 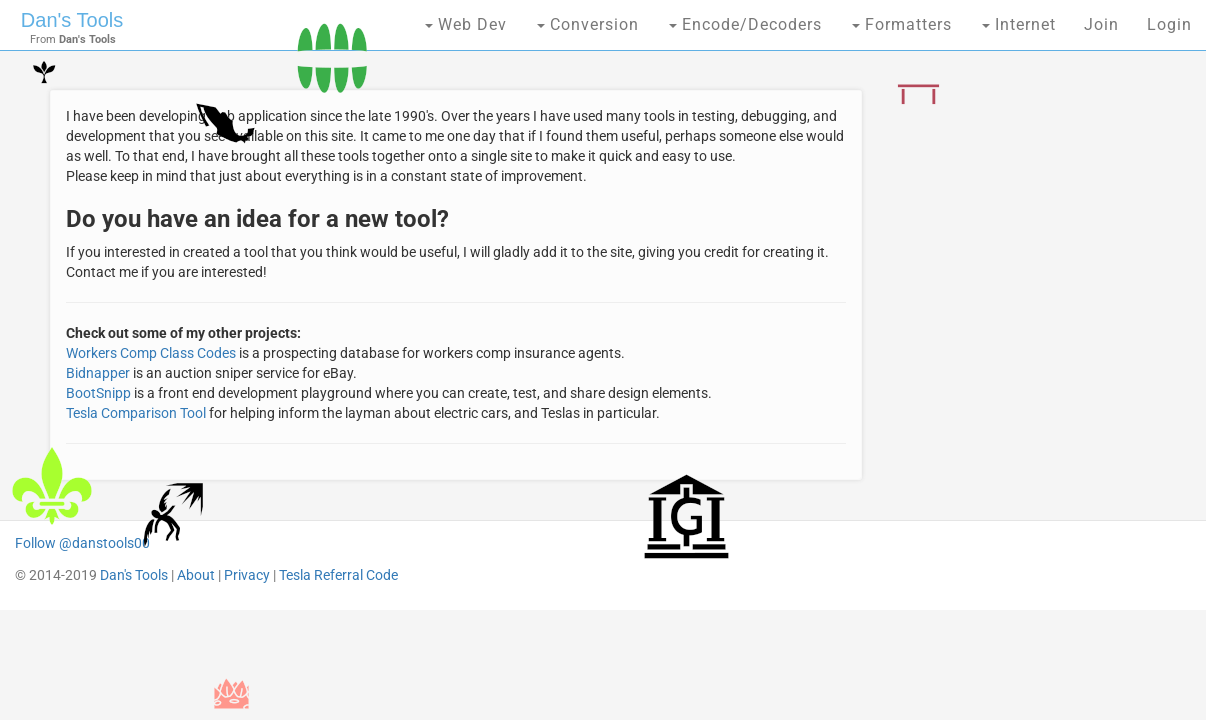 I want to click on access banking or financial services, so click(x=686, y=516).